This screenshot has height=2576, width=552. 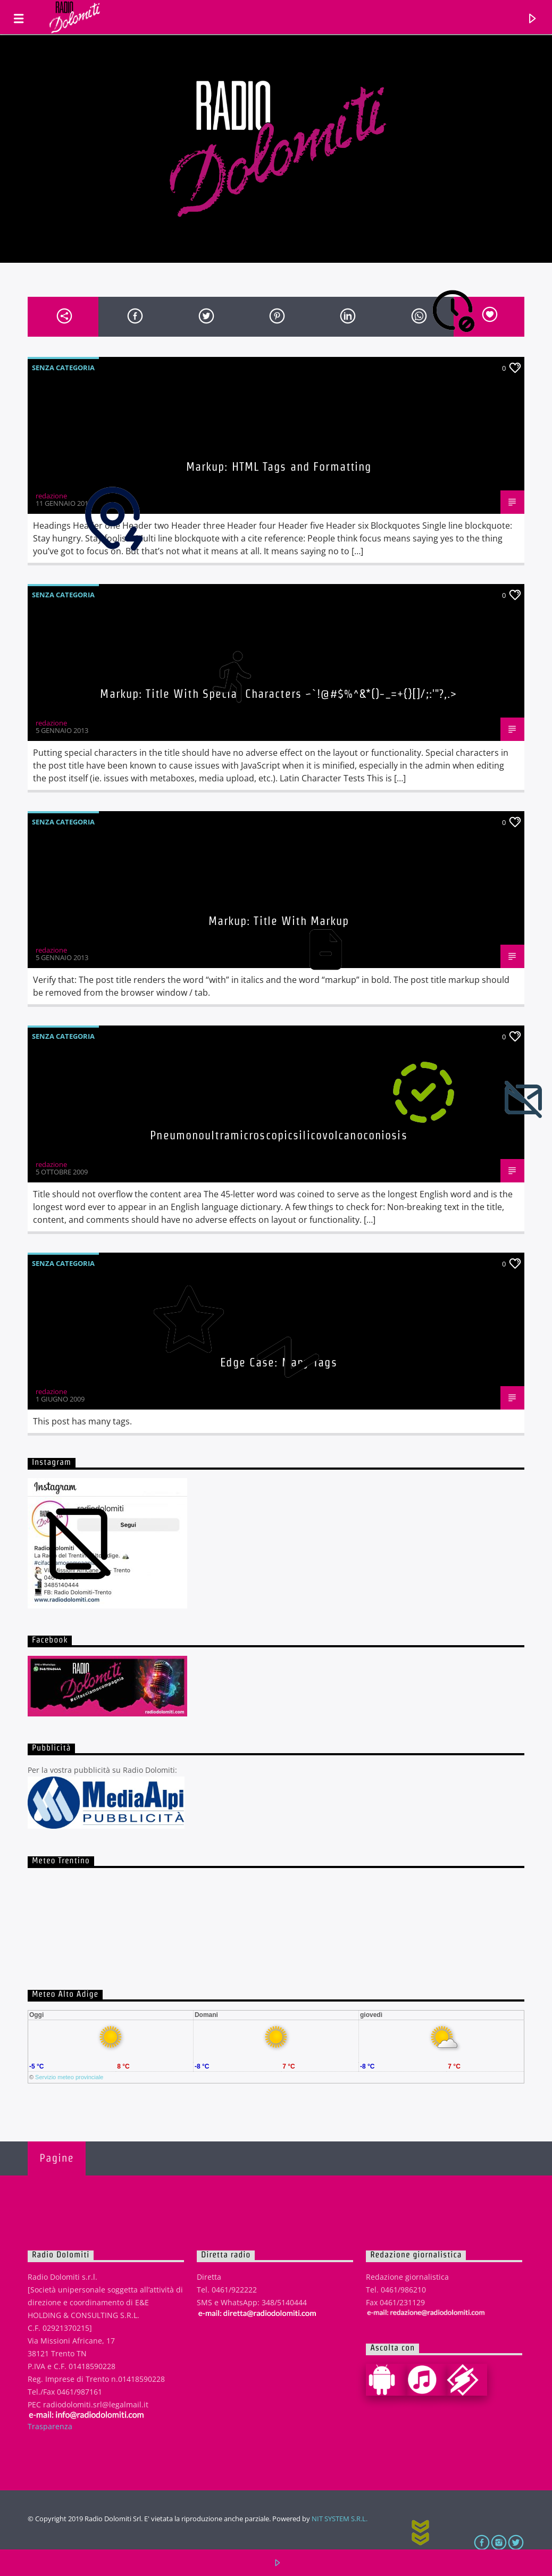 What do you see at coordinates (112, 517) in the screenshot?
I see `enable fast or instant location tracking` at bounding box center [112, 517].